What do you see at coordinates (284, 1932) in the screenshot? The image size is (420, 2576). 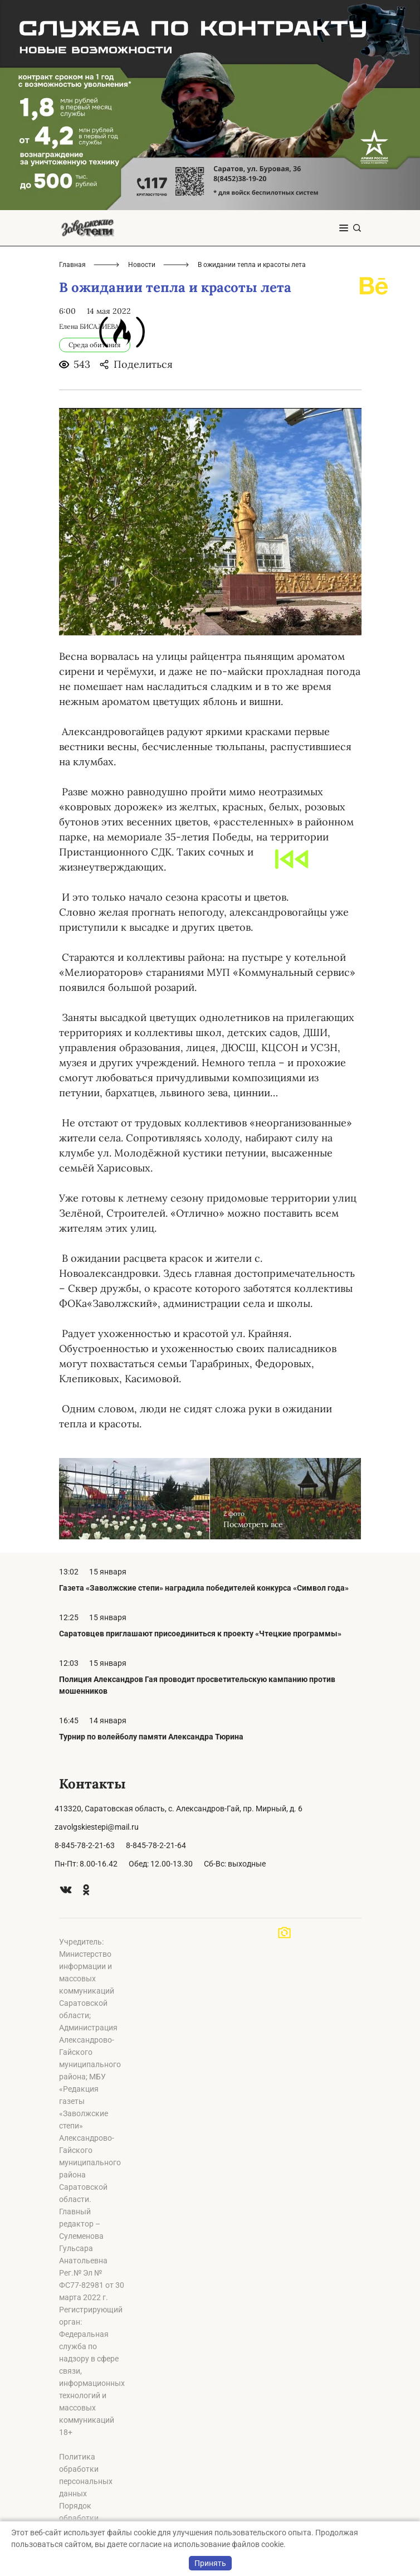 I see `switch between front and rear camera` at bounding box center [284, 1932].